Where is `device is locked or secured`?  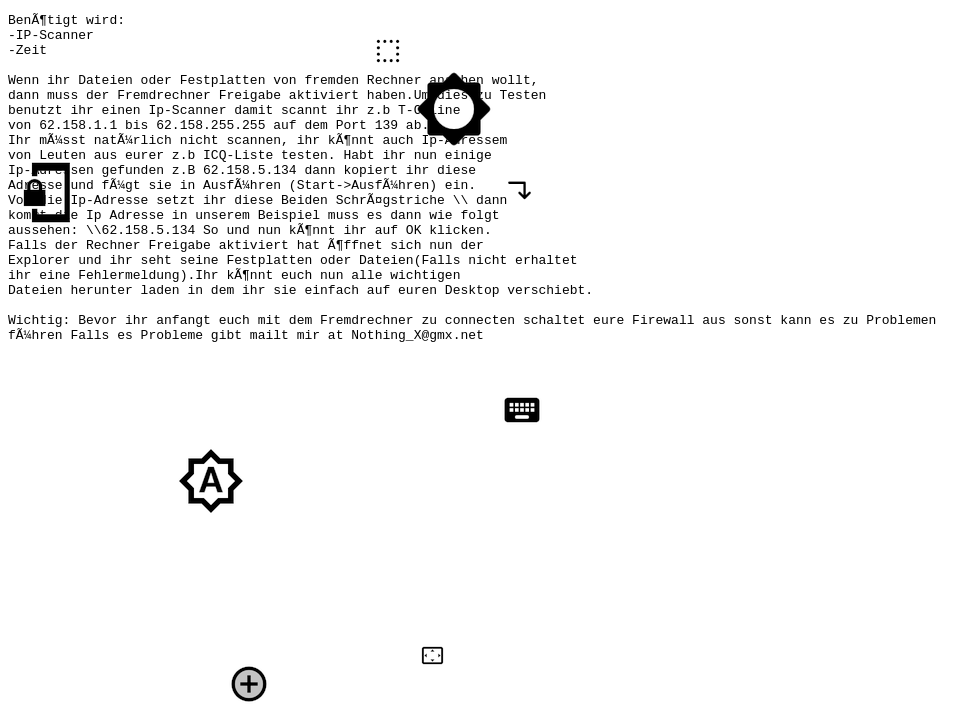
device is locked or secured is located at coordinates (45, 192).